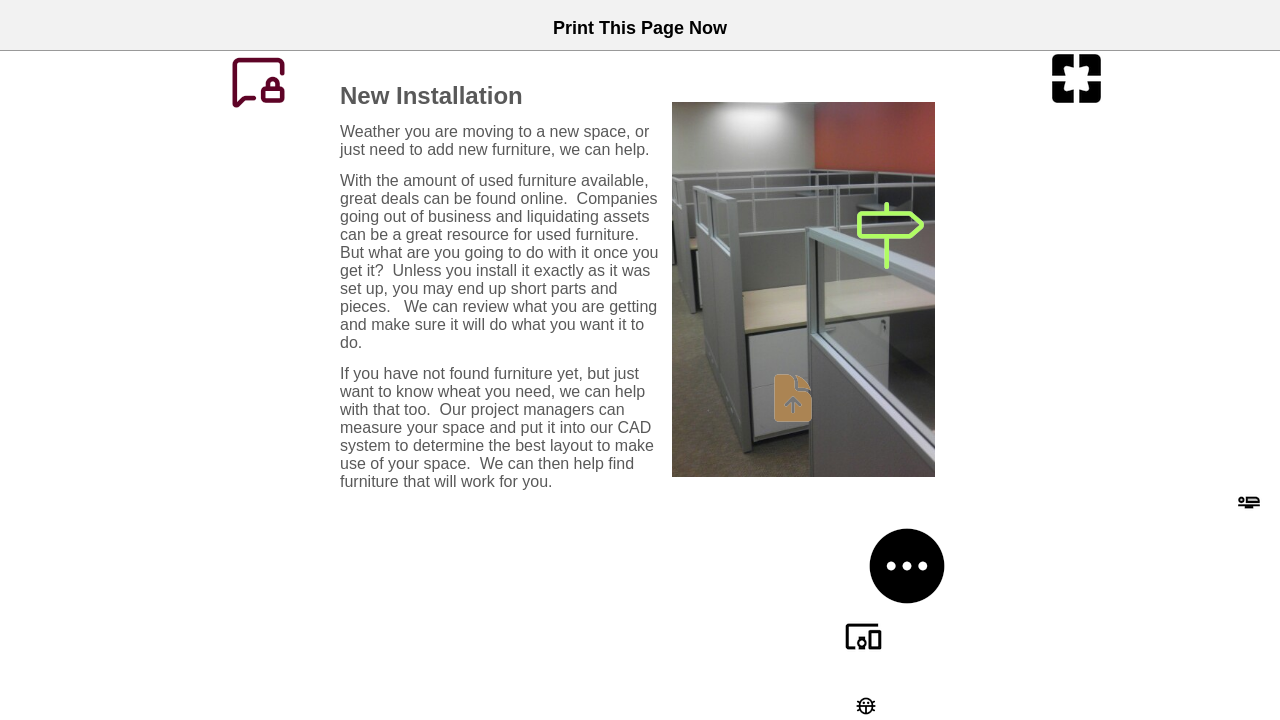  I want to click on upload a document, so click(793, 398).